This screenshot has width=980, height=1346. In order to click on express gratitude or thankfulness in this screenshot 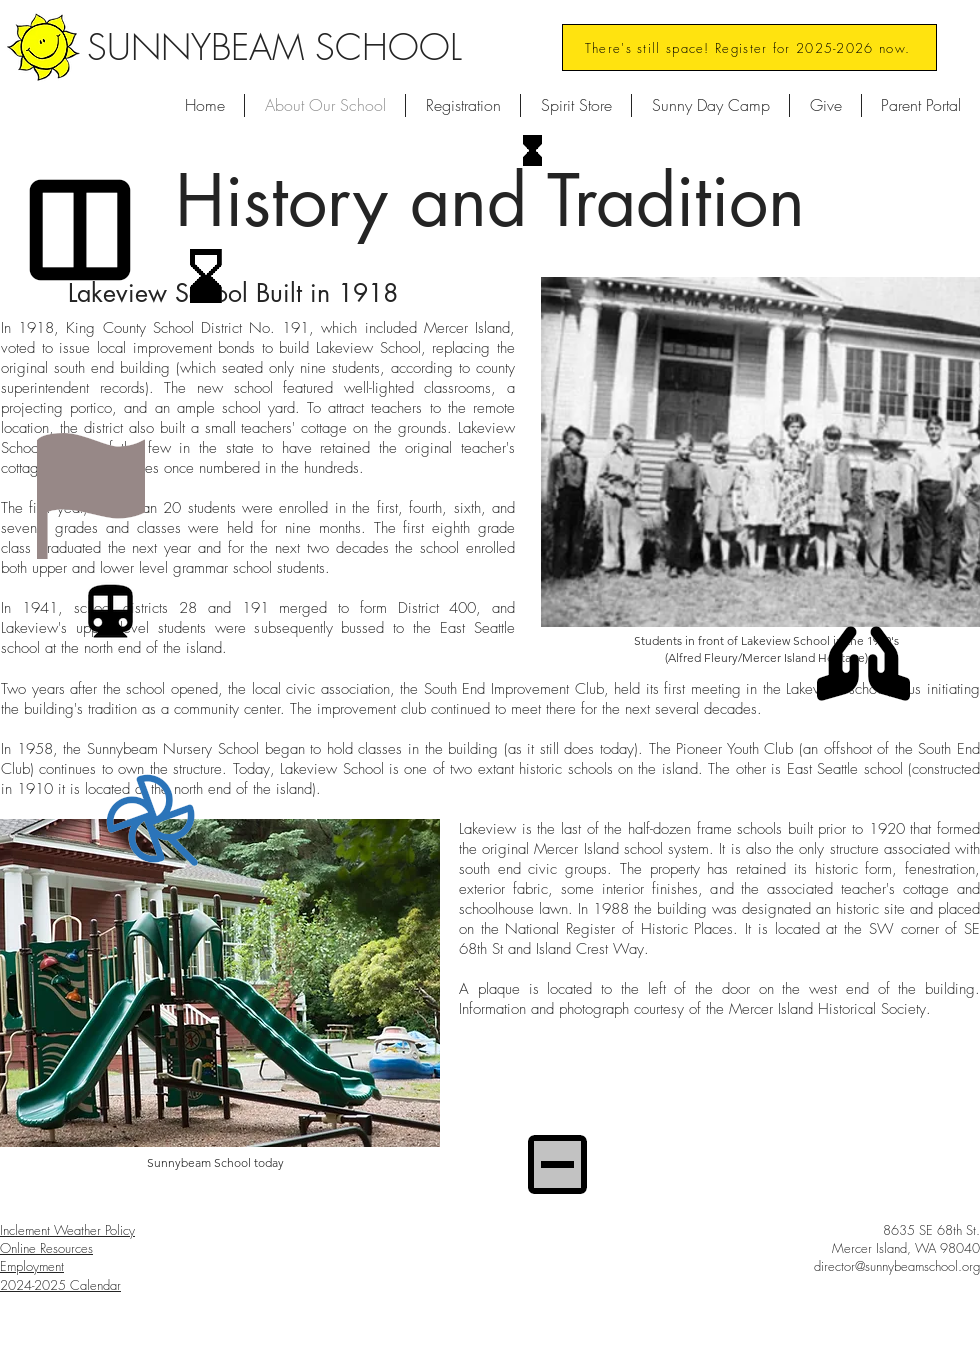, I will do `click(863, 663)`.